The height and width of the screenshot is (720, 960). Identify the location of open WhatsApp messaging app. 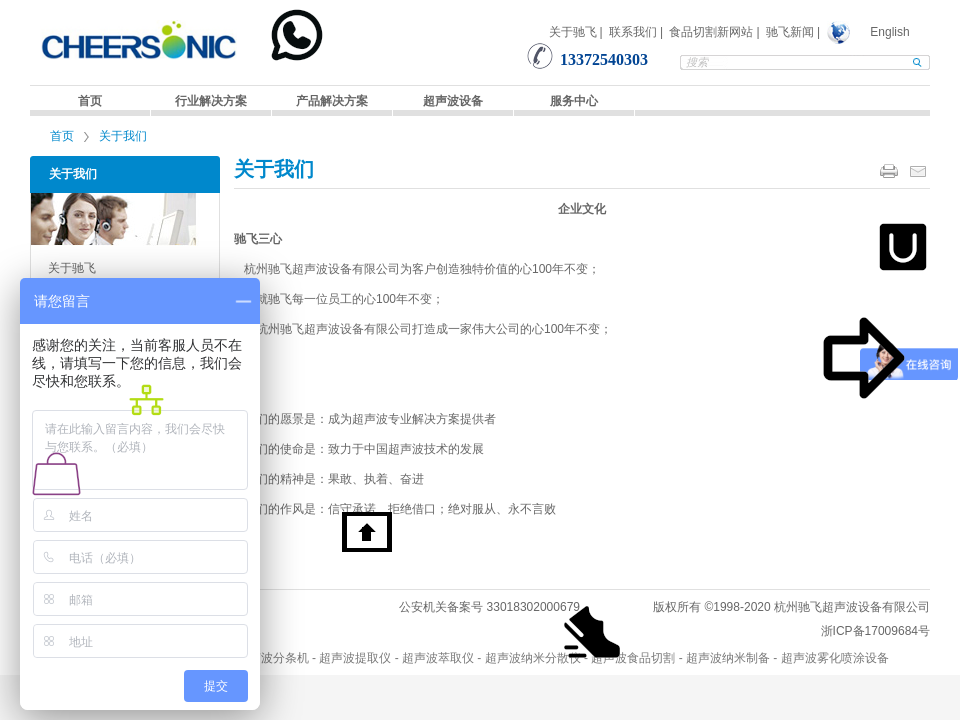
(297, 35).